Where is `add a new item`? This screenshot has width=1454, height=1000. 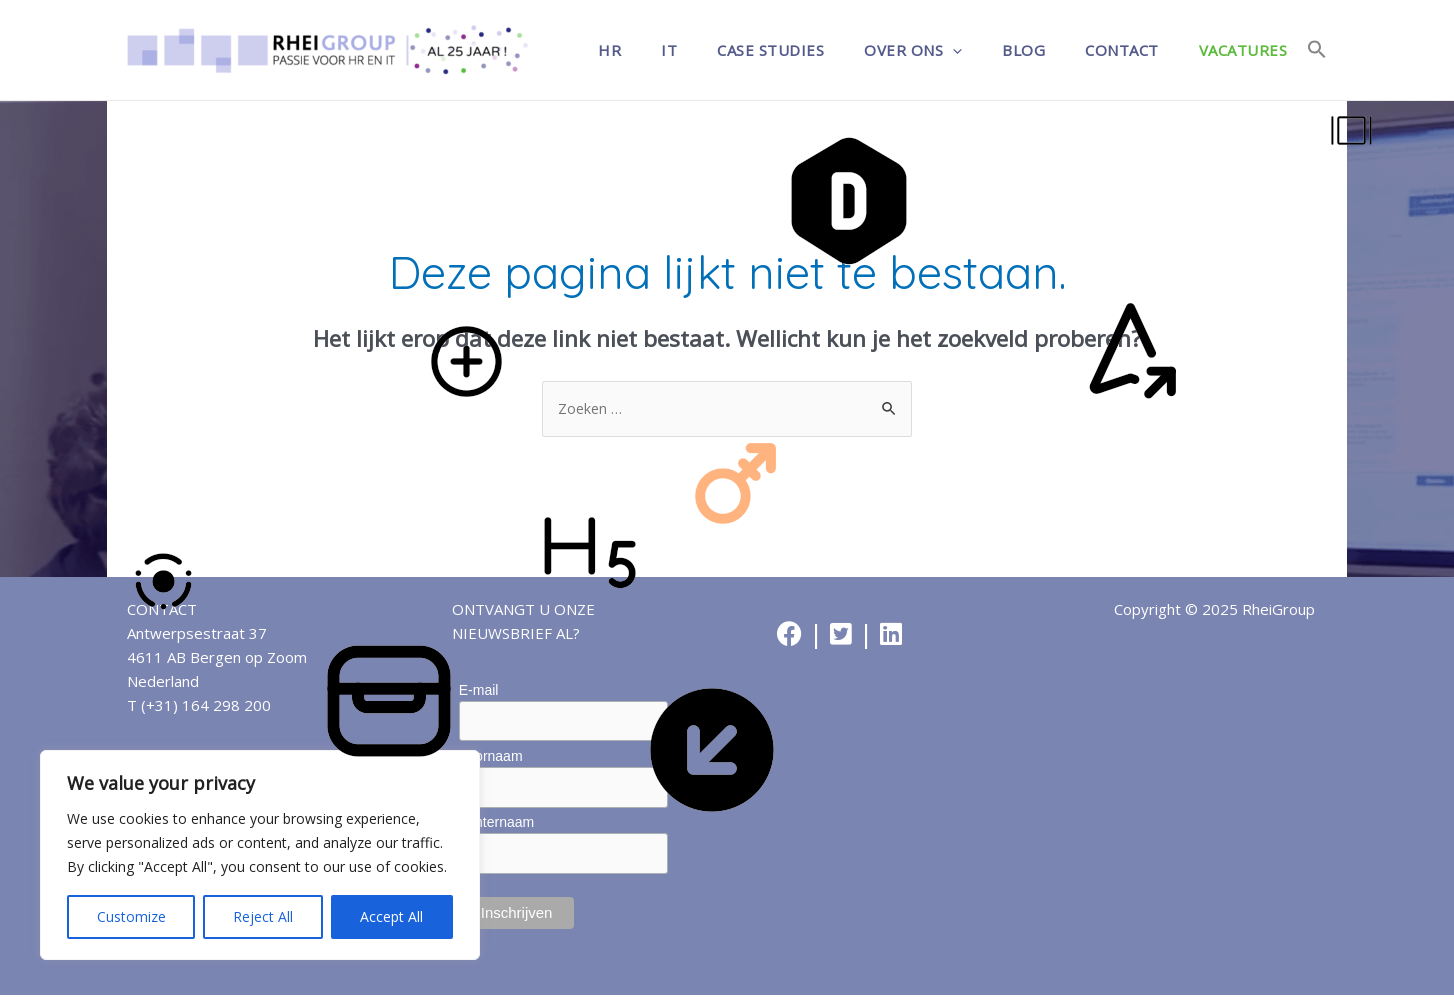 add a new item is located at coordinates (466, 361).